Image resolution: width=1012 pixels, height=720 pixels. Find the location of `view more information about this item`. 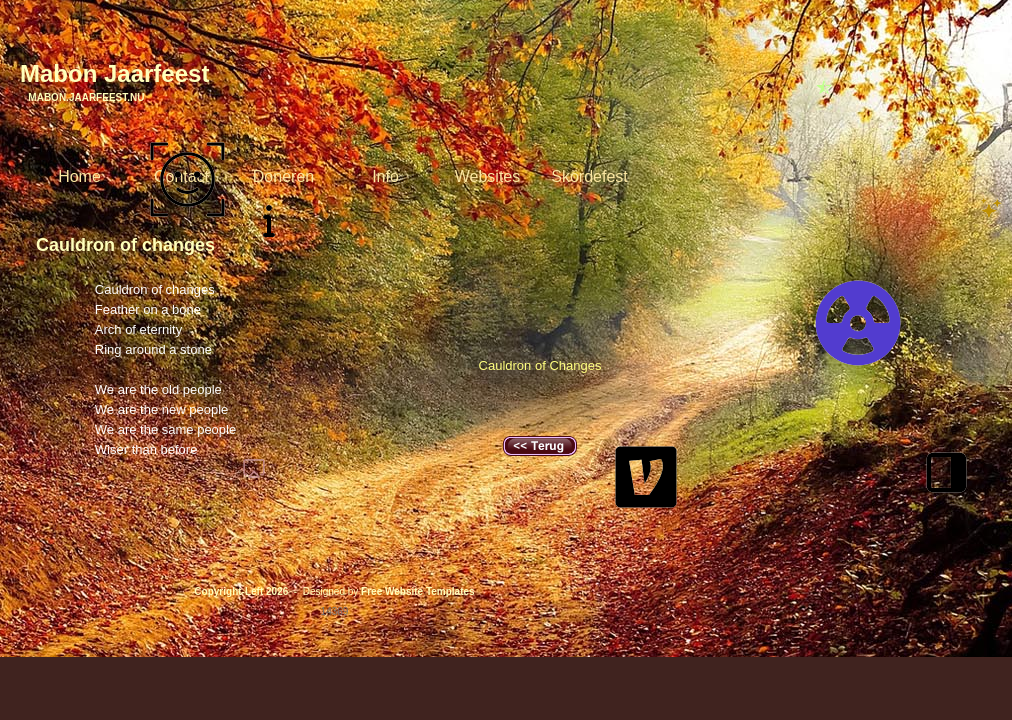

view more information about this item is located at coordinates (269, 221).